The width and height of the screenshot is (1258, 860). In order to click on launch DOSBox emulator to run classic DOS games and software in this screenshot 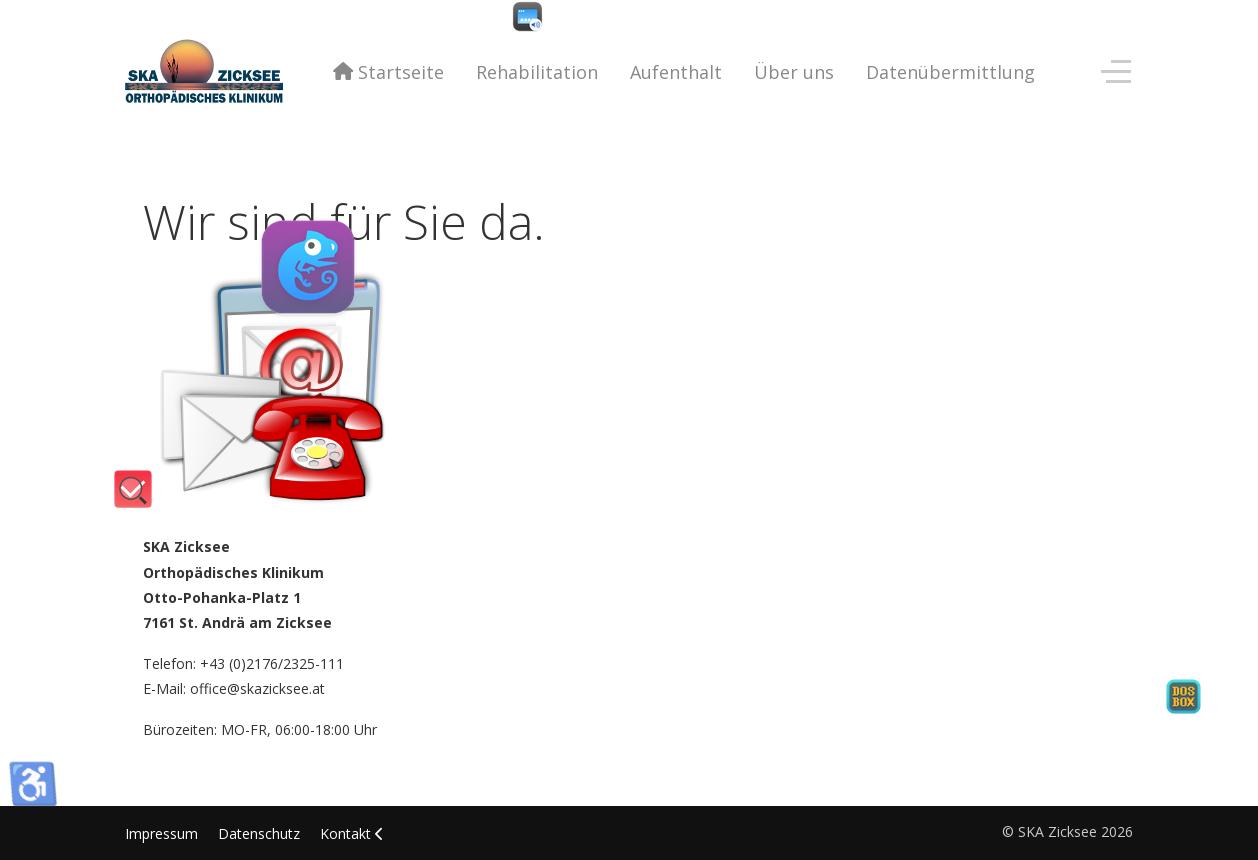, I will do `click(1183, 696)`.